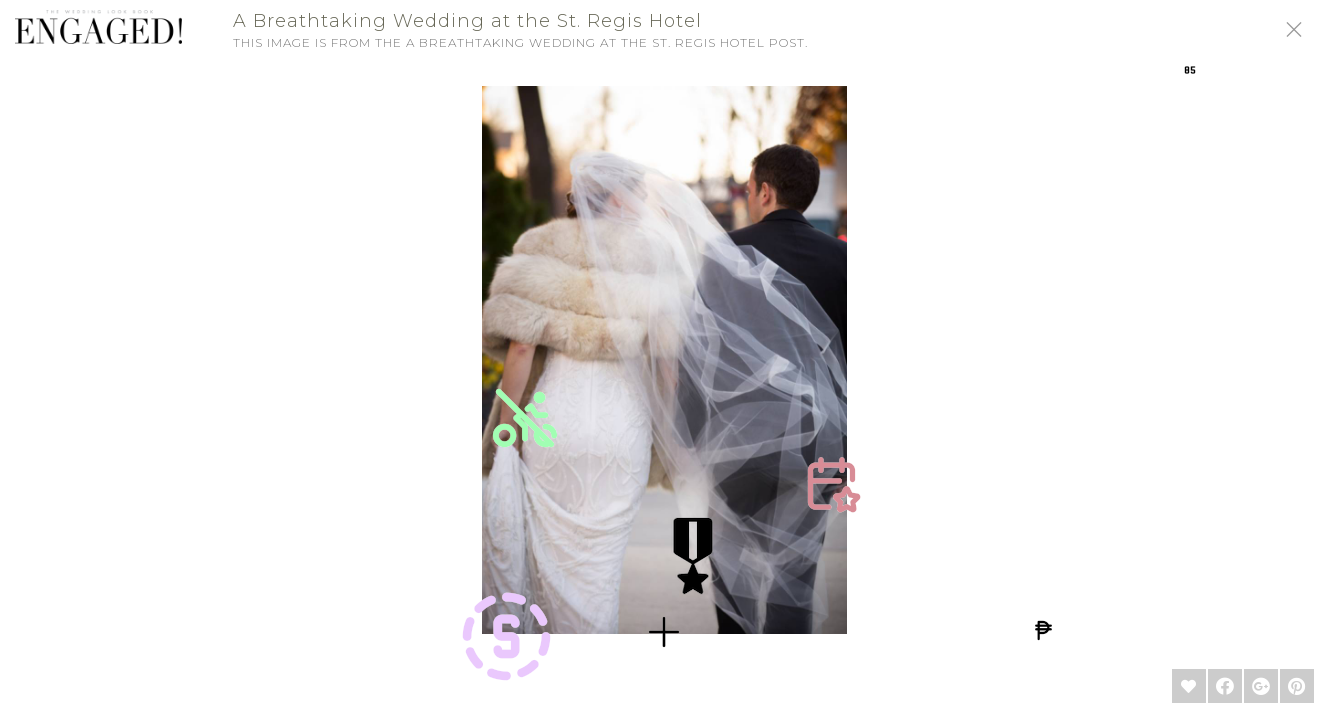 The height and width of the screenshot is (720, 1329). Describe the element at coordinates (1190, 70) in the screenshot. I see `displays the number 85 as a badge or counter` at that location.